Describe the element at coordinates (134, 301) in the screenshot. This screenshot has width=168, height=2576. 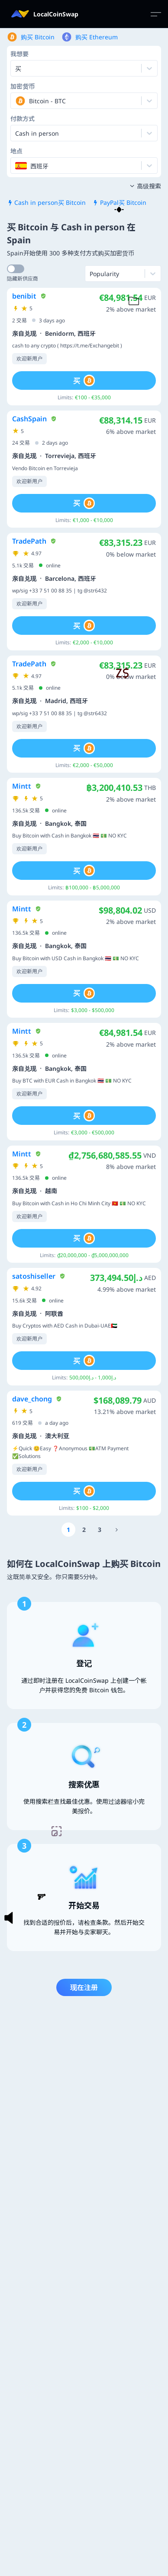
I see `access folder contents` at that location.